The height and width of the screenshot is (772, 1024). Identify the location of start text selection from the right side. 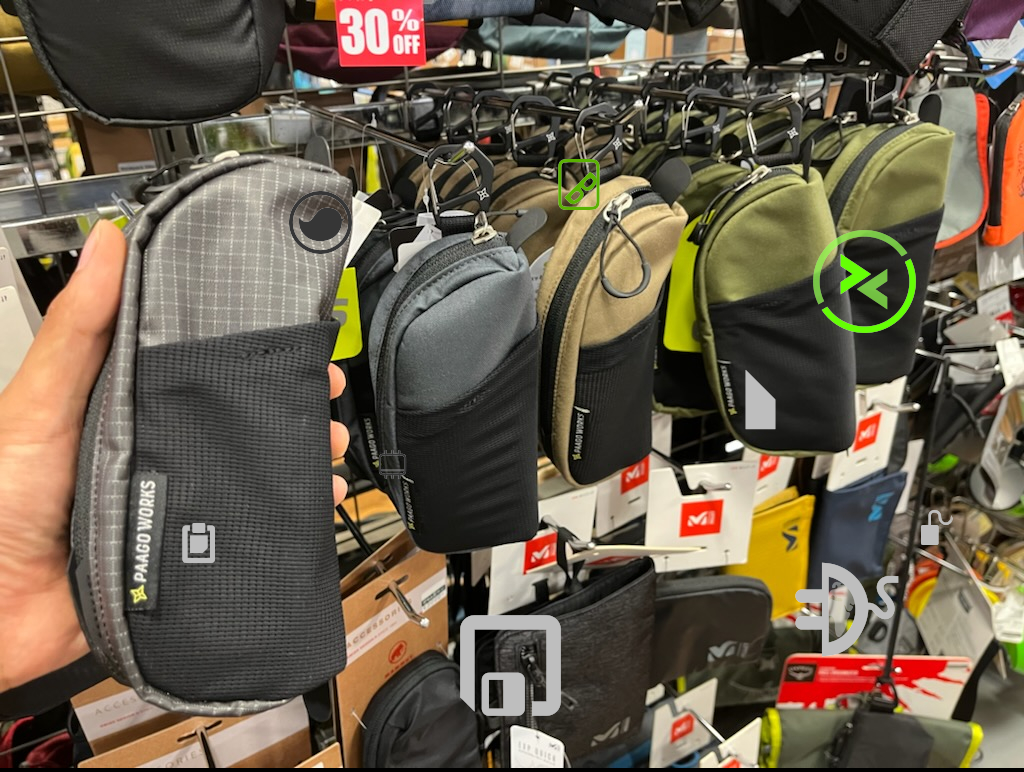
(760, 399).